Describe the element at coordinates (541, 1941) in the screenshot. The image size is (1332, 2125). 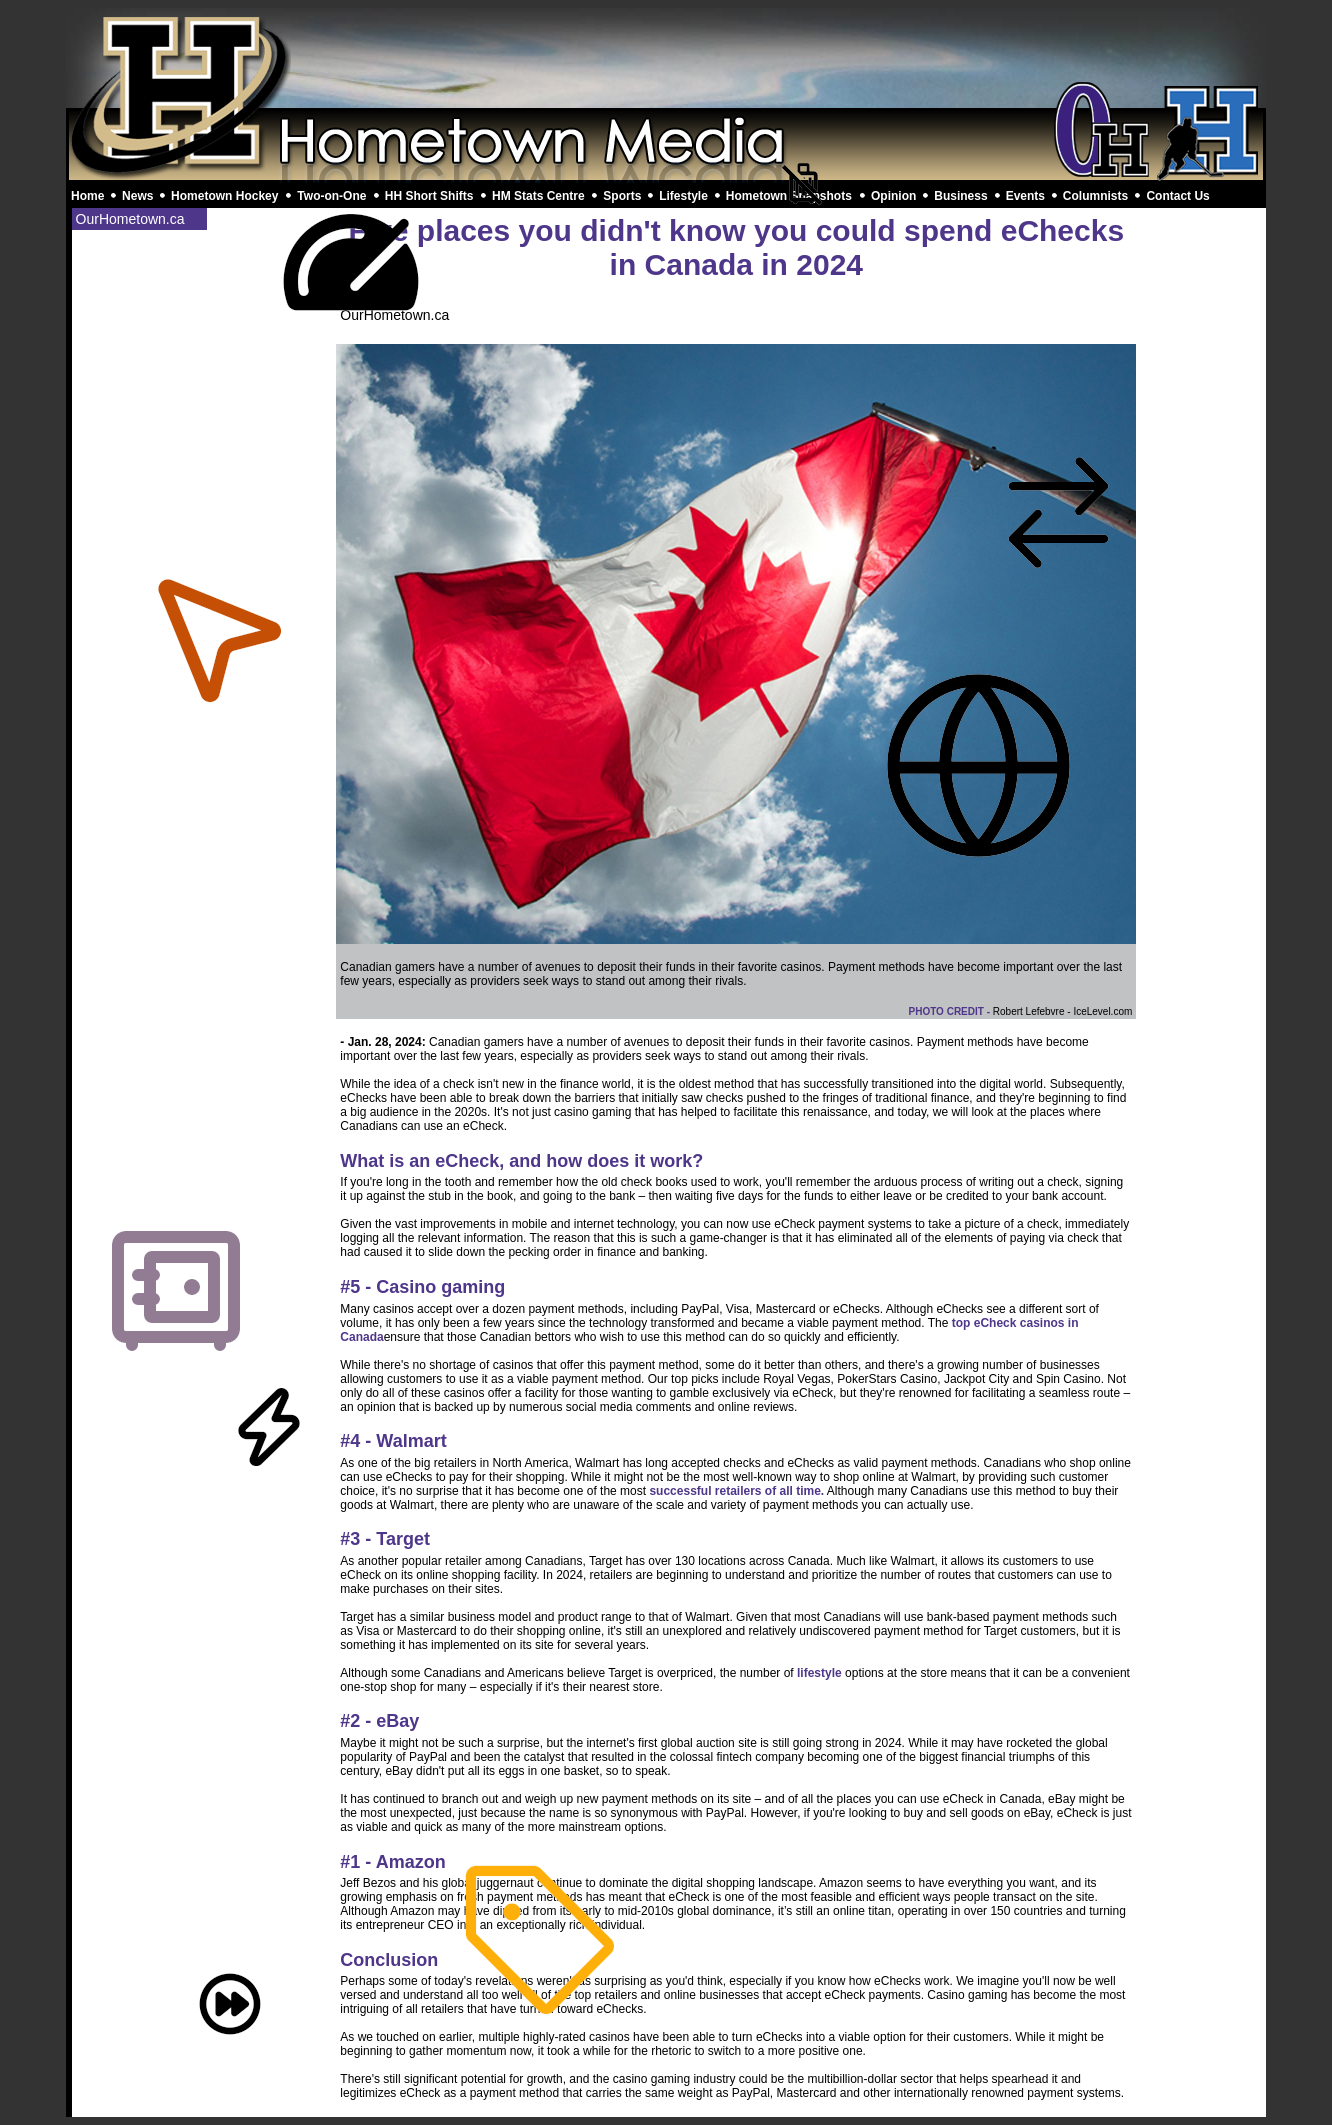
I see `add or manage tags` at that location.